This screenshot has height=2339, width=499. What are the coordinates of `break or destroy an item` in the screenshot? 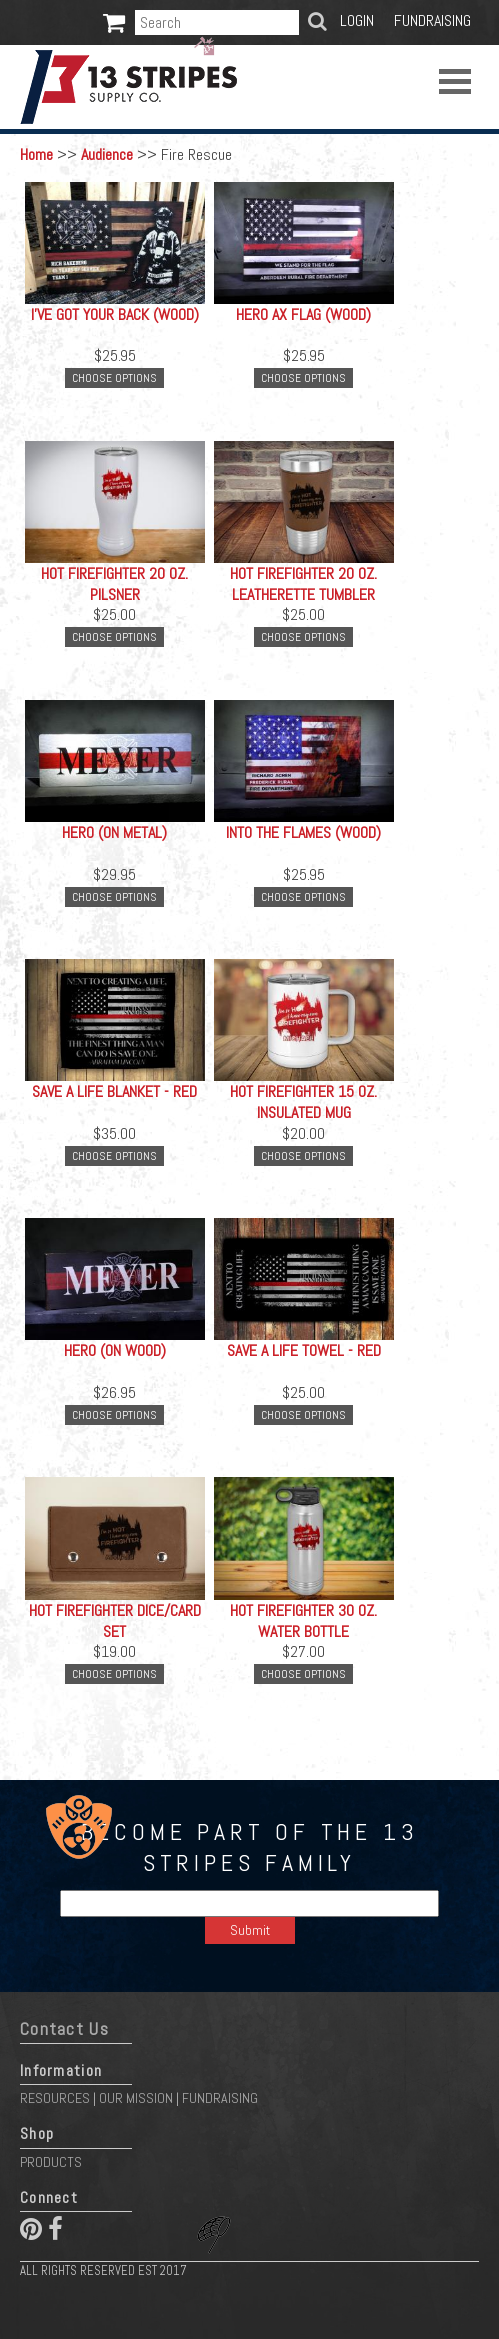 It's located at (204, 45).